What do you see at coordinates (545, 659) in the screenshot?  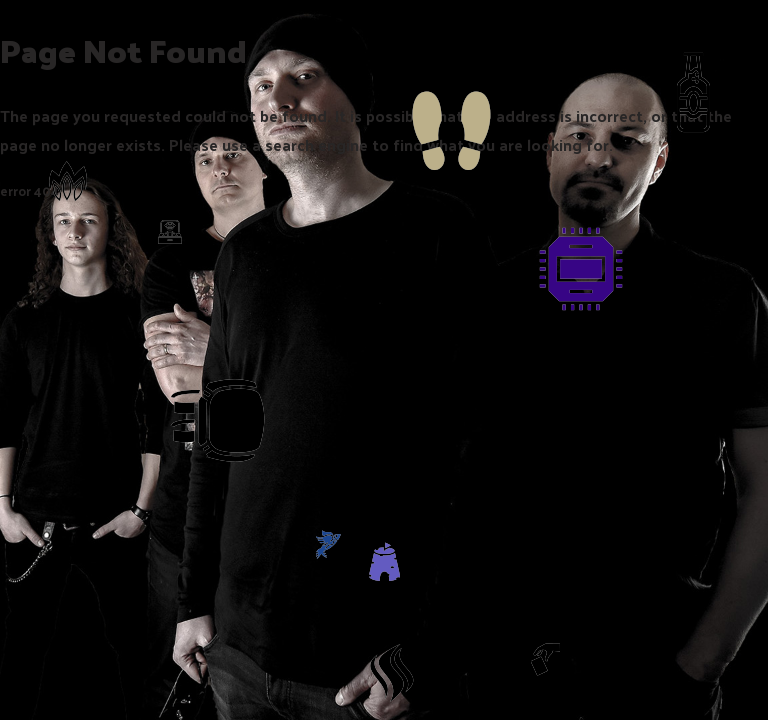 I see `play a card from your hand` at bounding box center [545, 659].